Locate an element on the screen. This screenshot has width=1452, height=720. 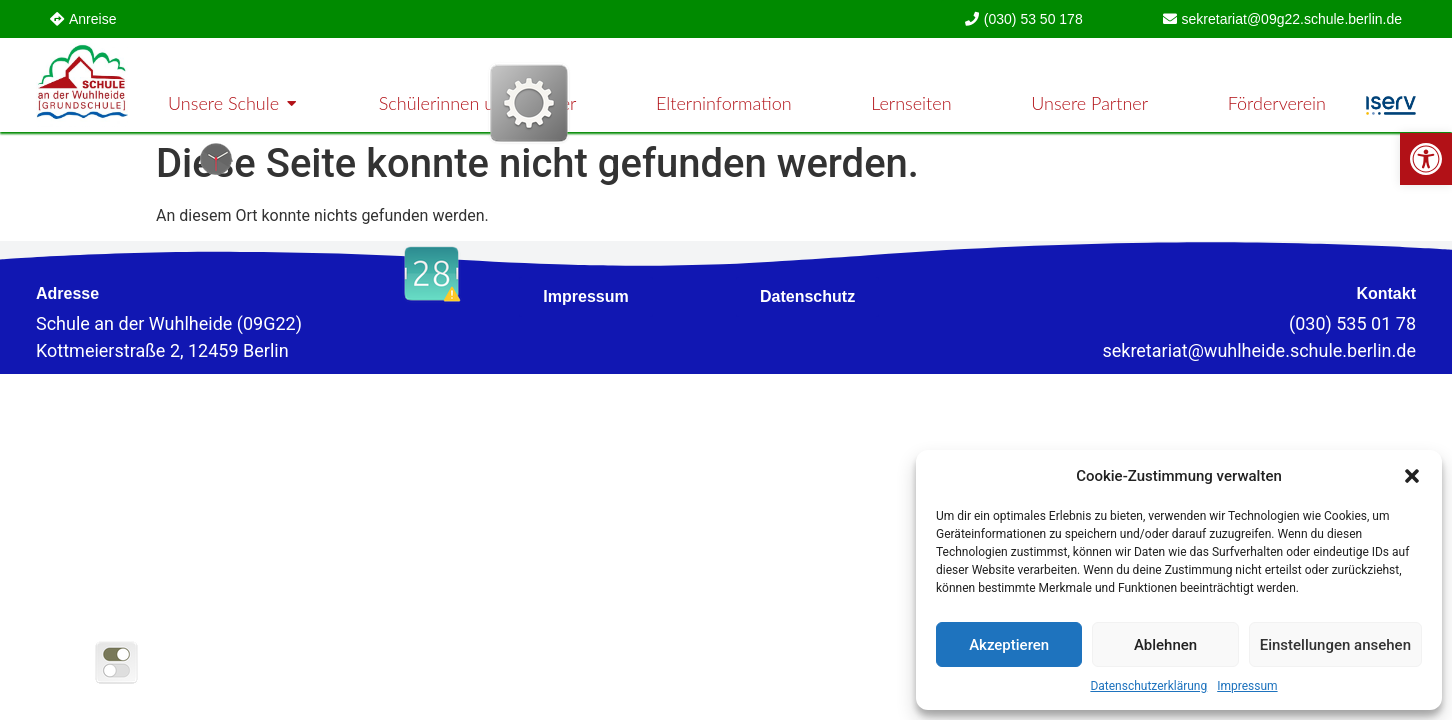
open the clock application is located at coordinates (216, 159).